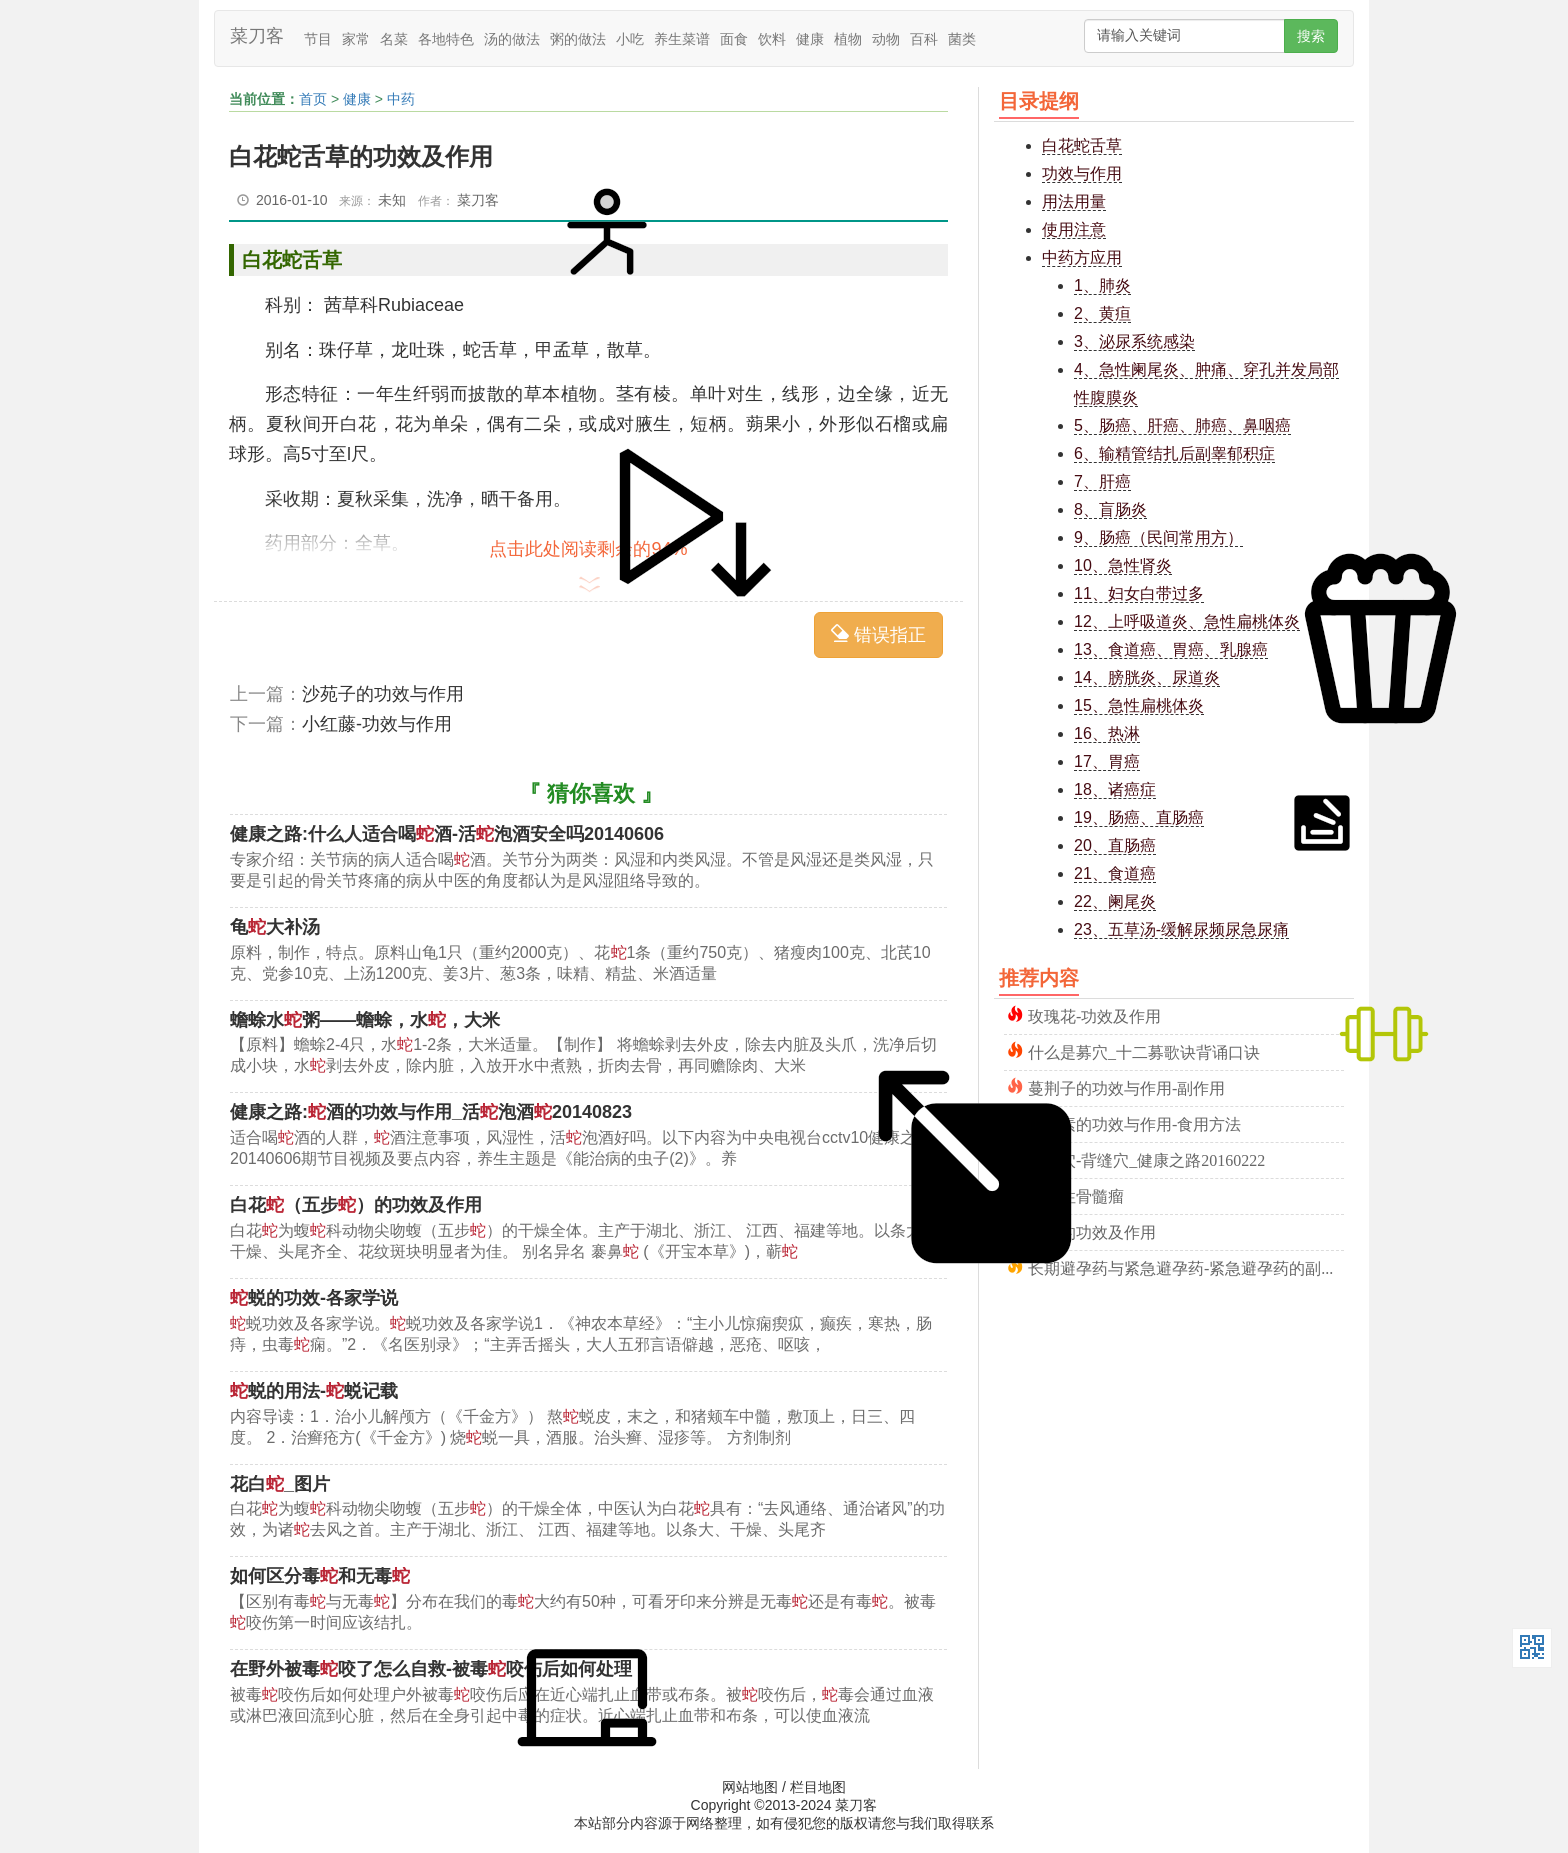 The image size is (1568, 1853). I want to click on visit stack overflow for developer help, so click(1322, 823).